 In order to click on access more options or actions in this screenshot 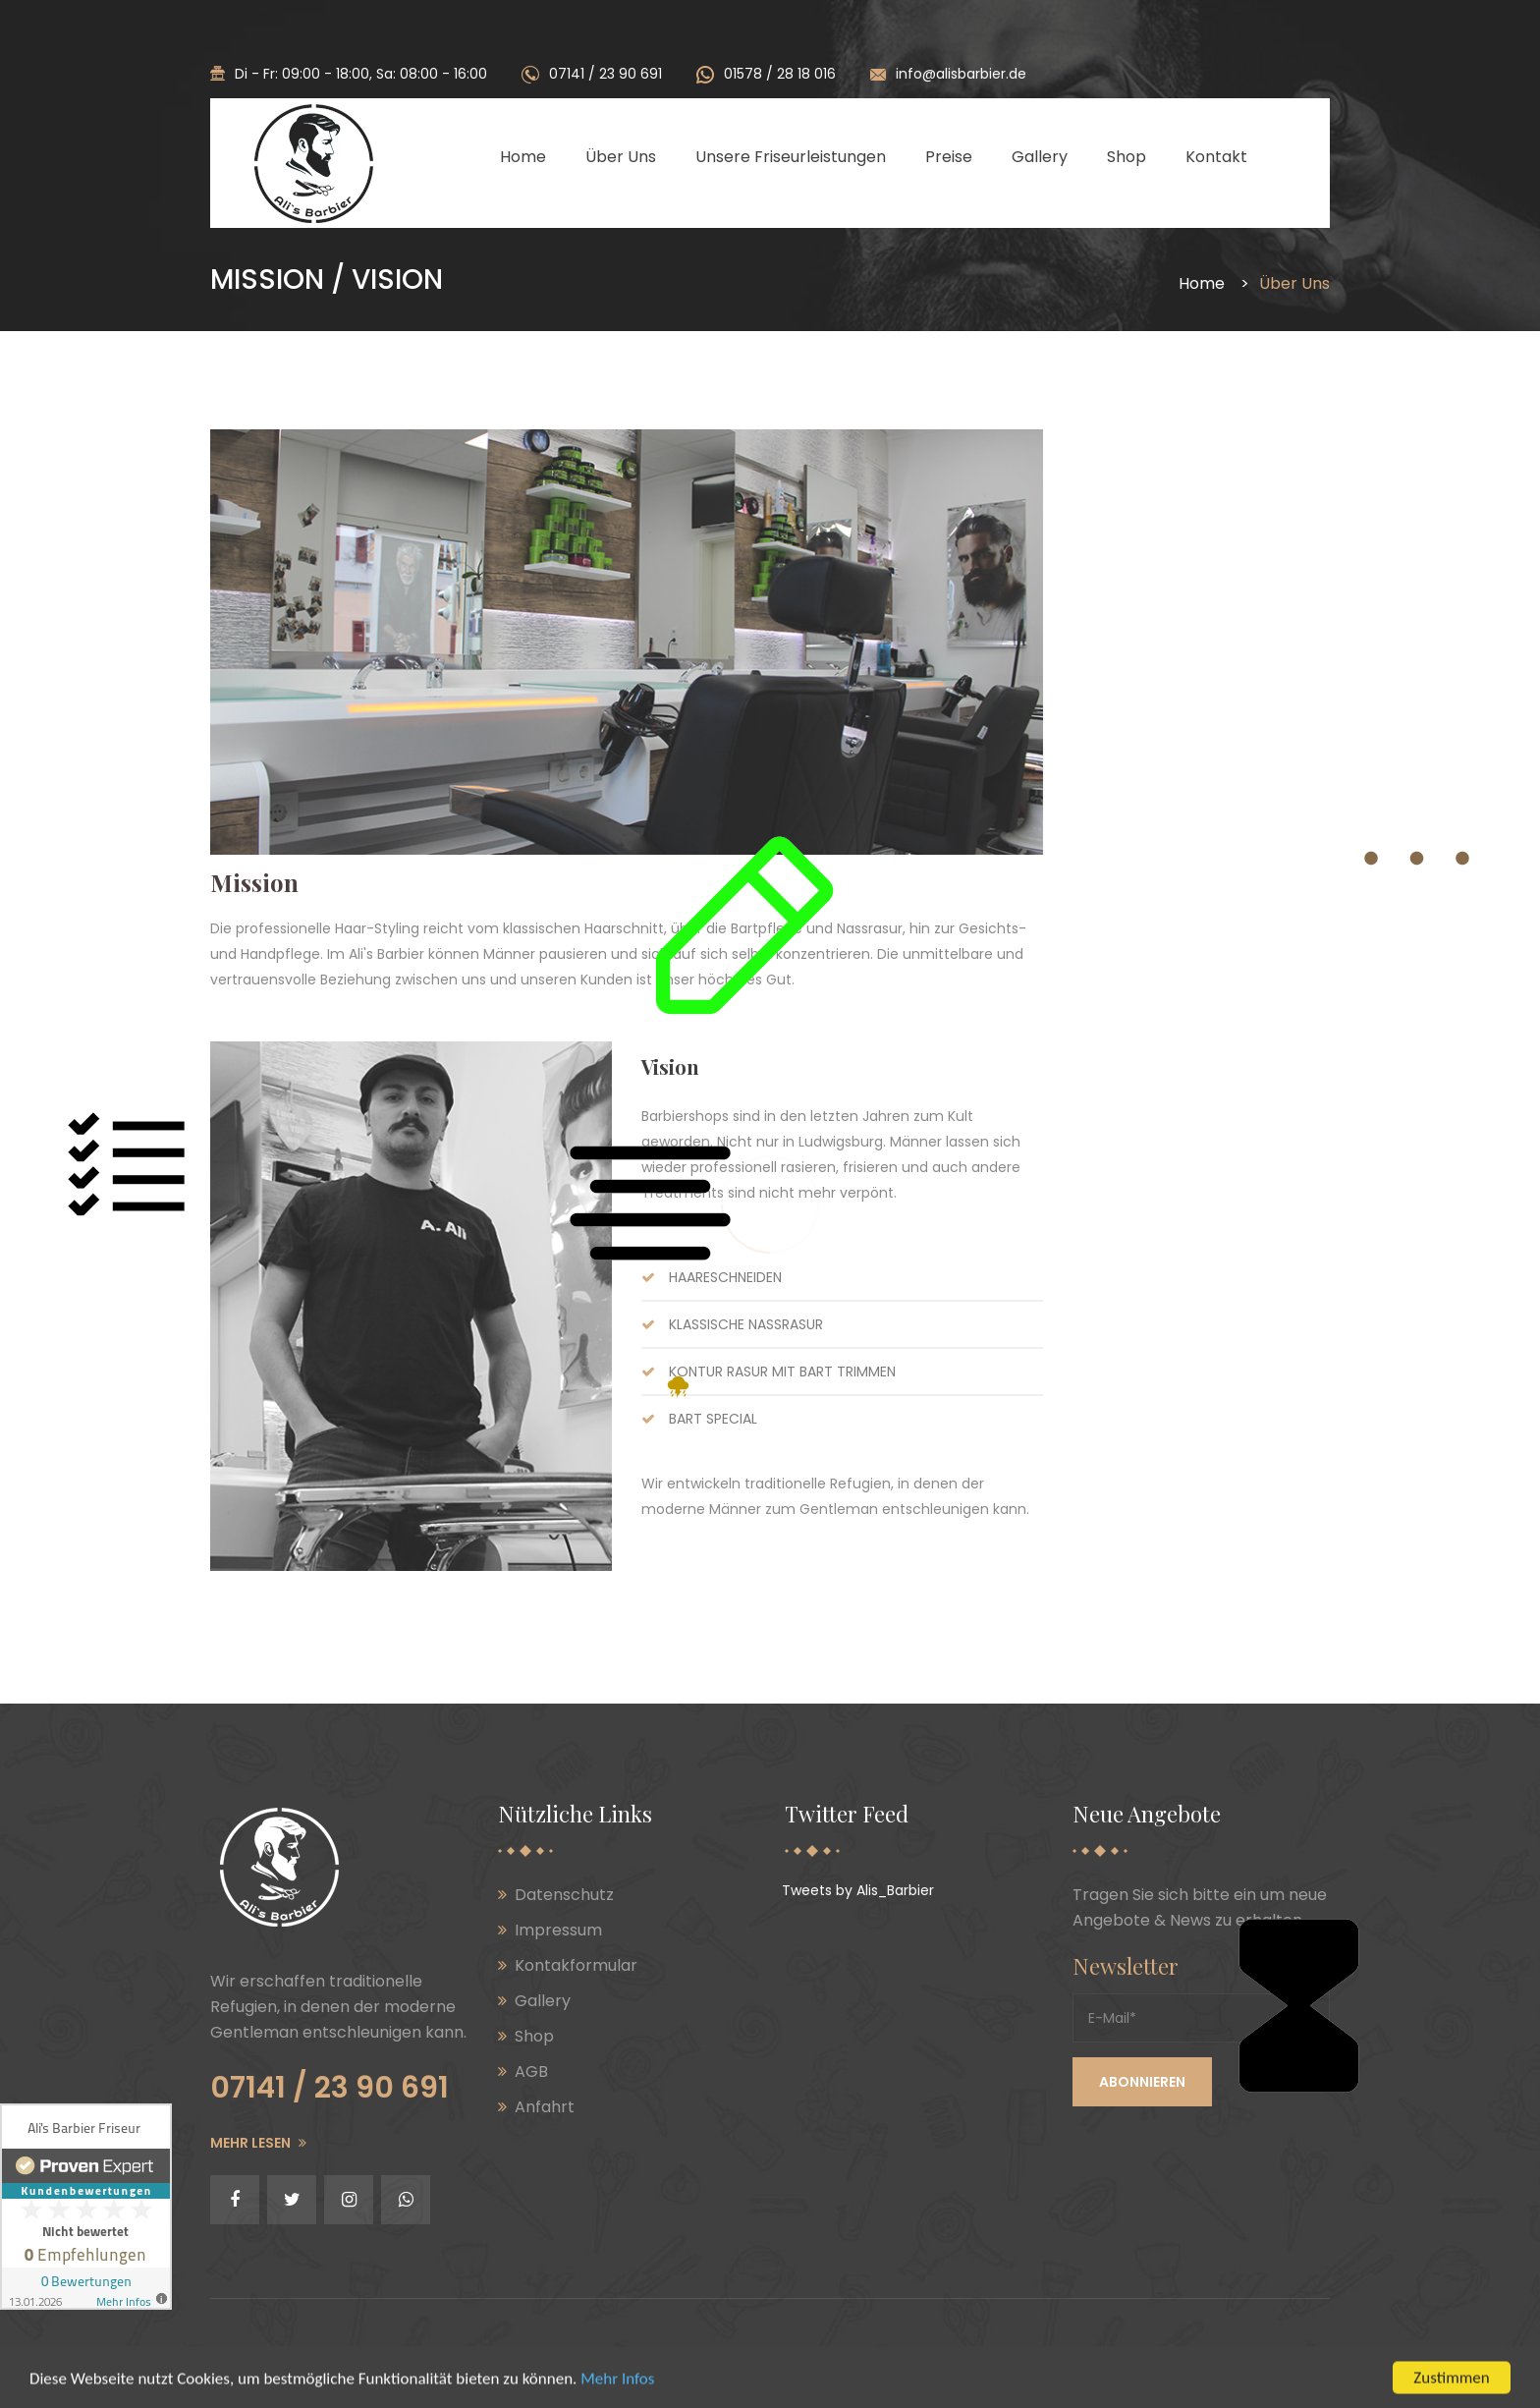, I will do `click(1416, 858)`.